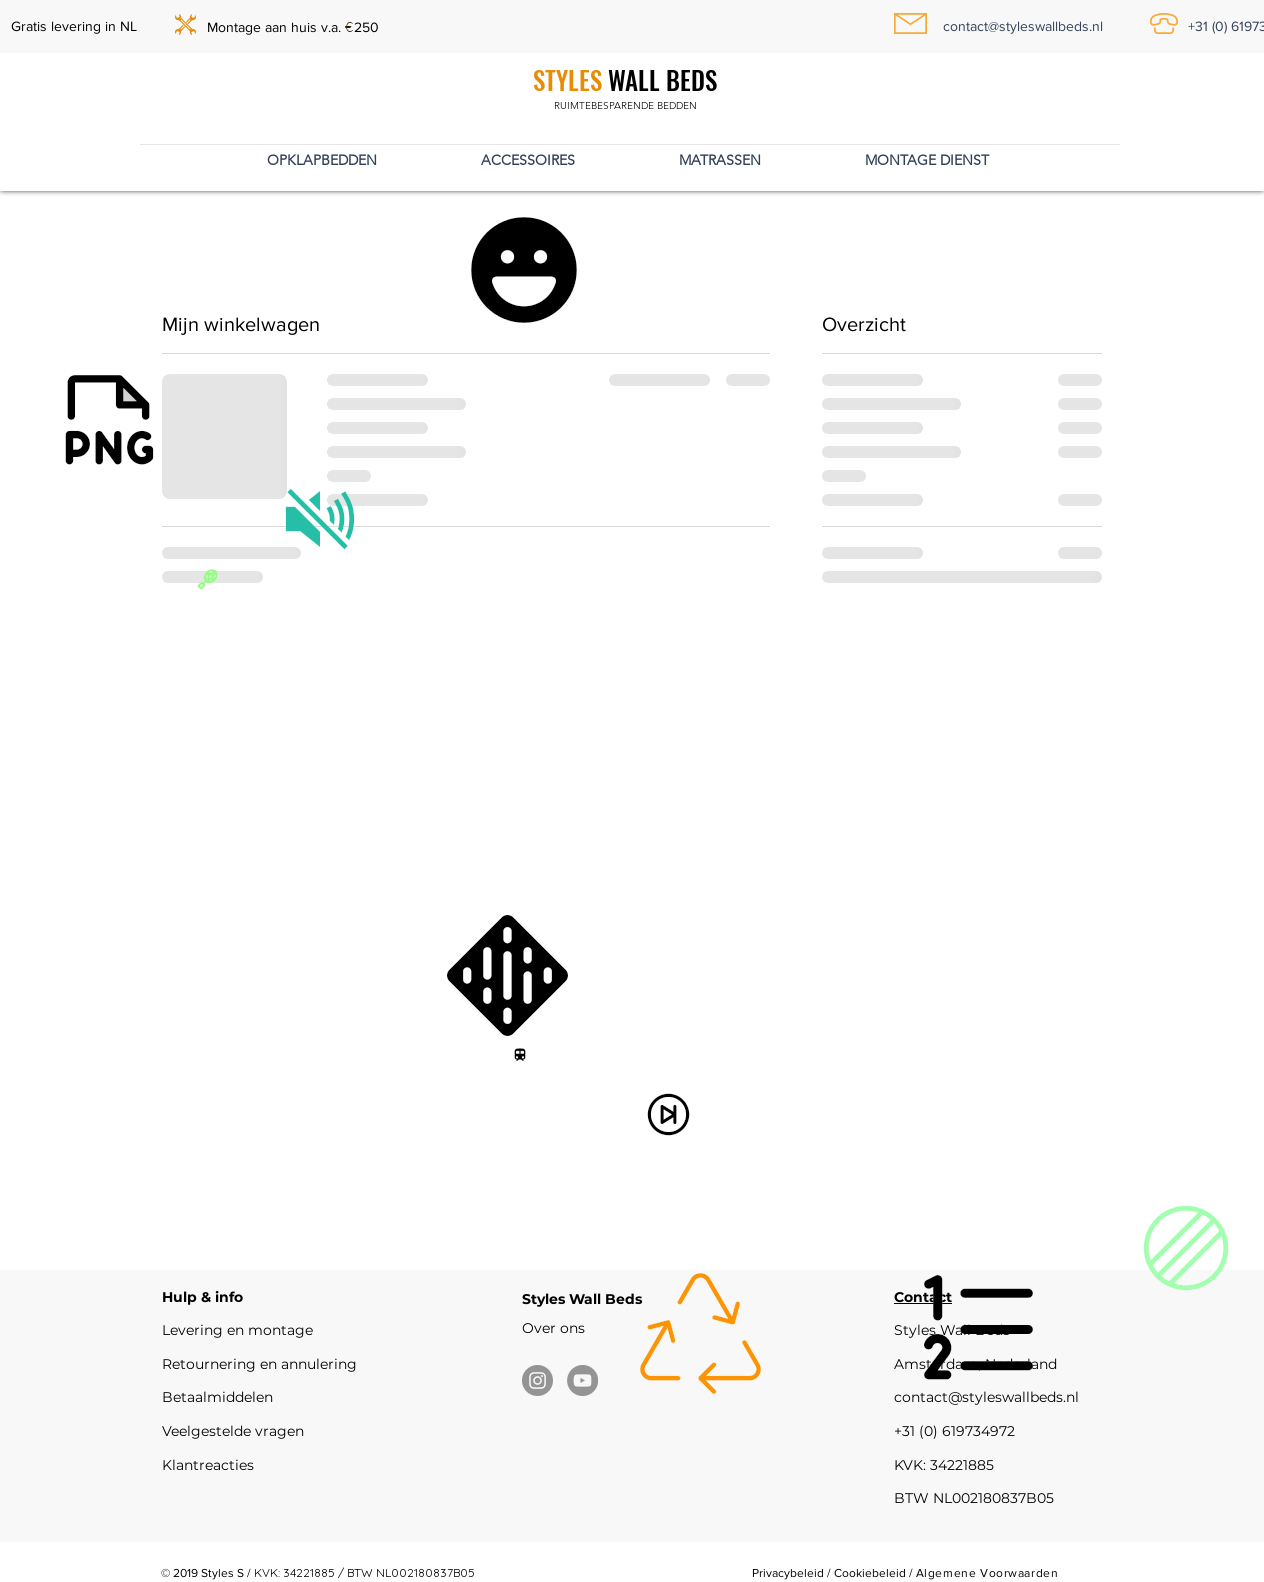 This screenshot has height=1582, width=1264. I want to click on react with laughter to a post or message, so click(524, 270).